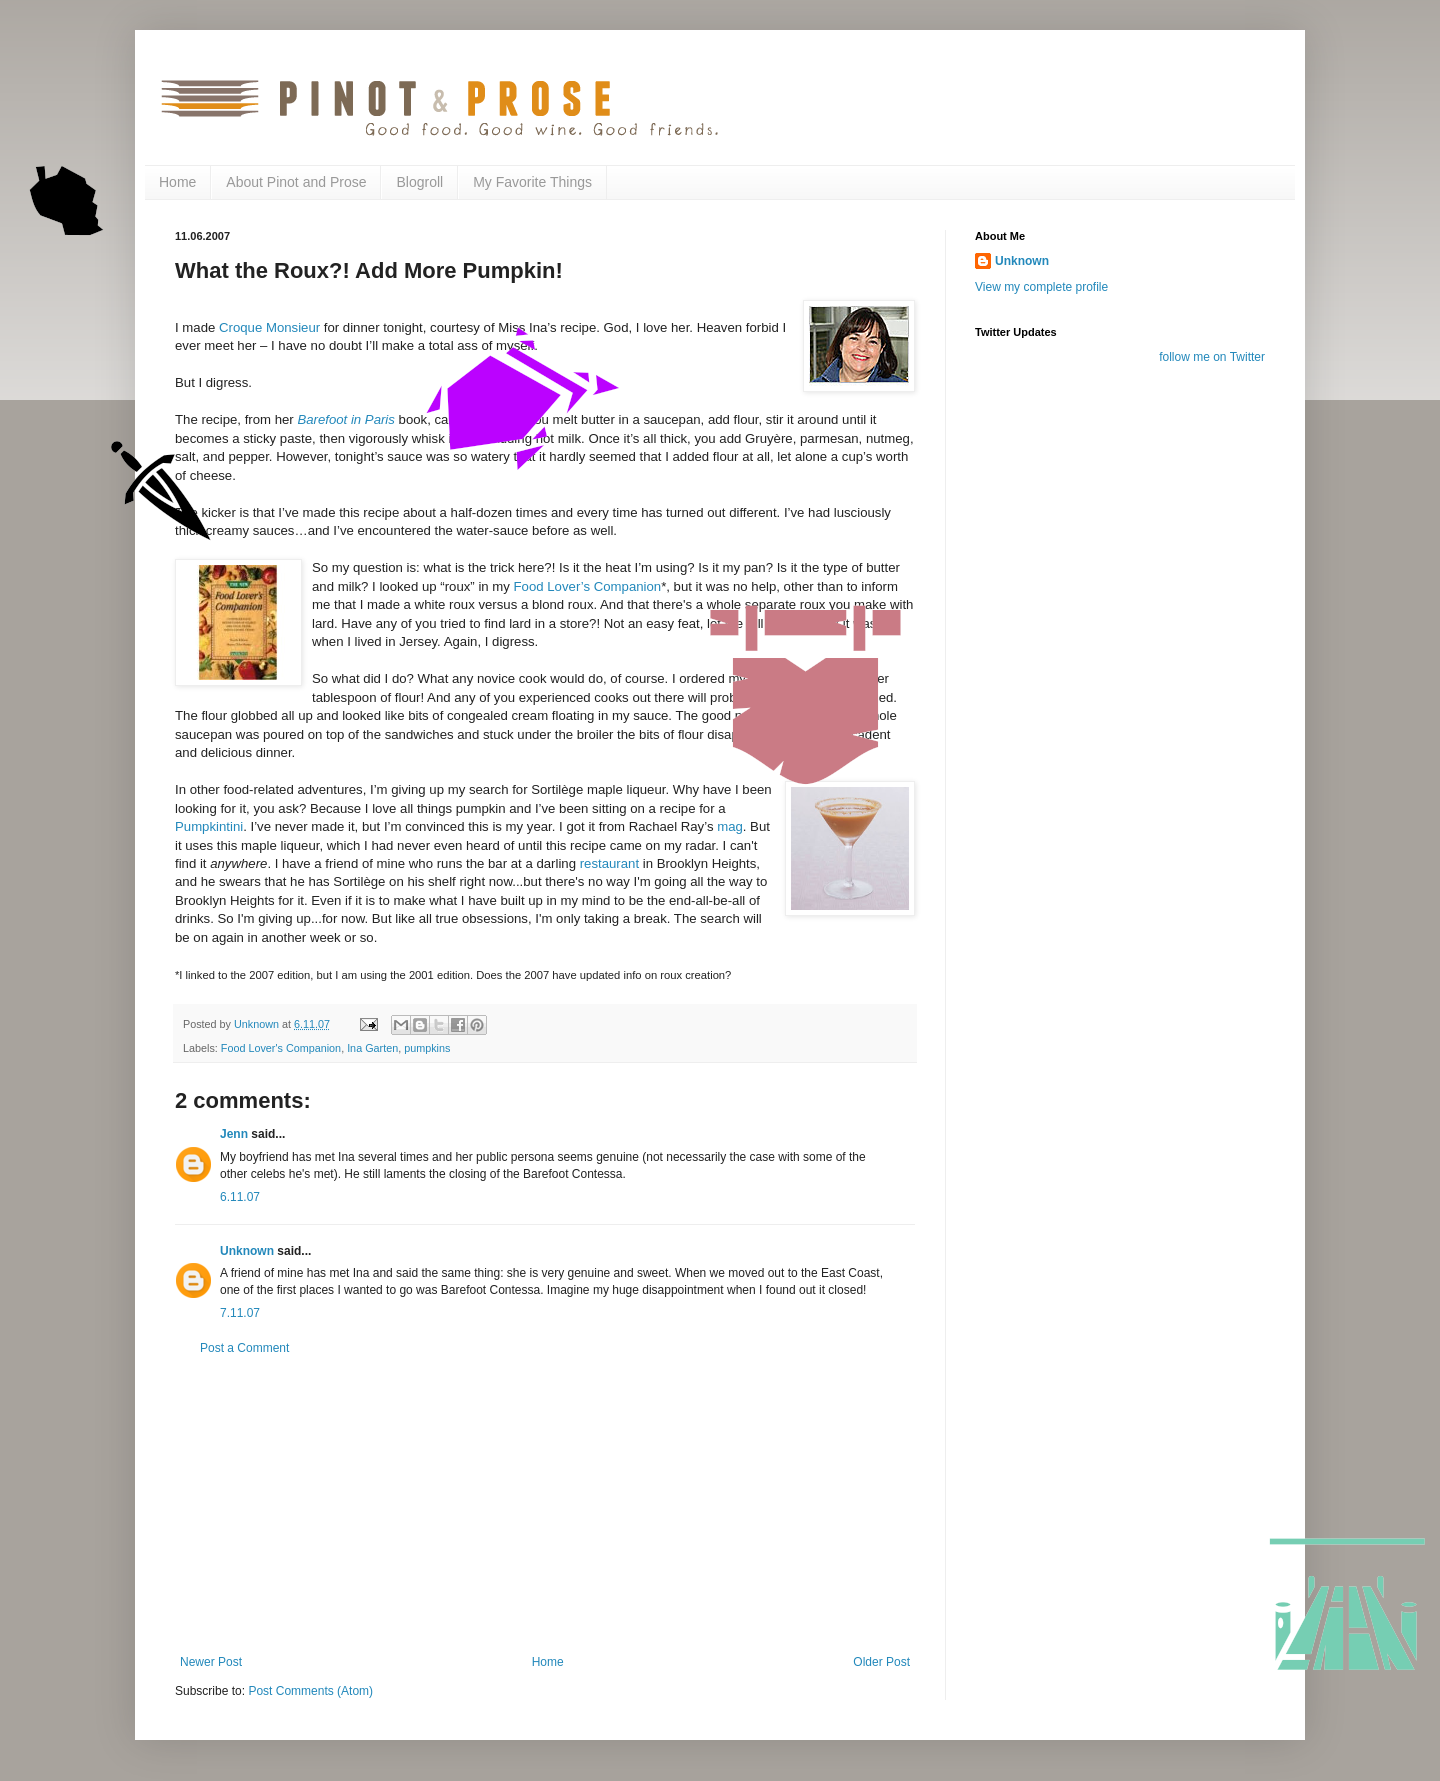 Image resolution: width=1440 pixels, height=1781 pixels. What do you see at coordinates (66, 200) in the screenshot?
I see `select tanzania as your country or region` at bounding box center [66, 200].